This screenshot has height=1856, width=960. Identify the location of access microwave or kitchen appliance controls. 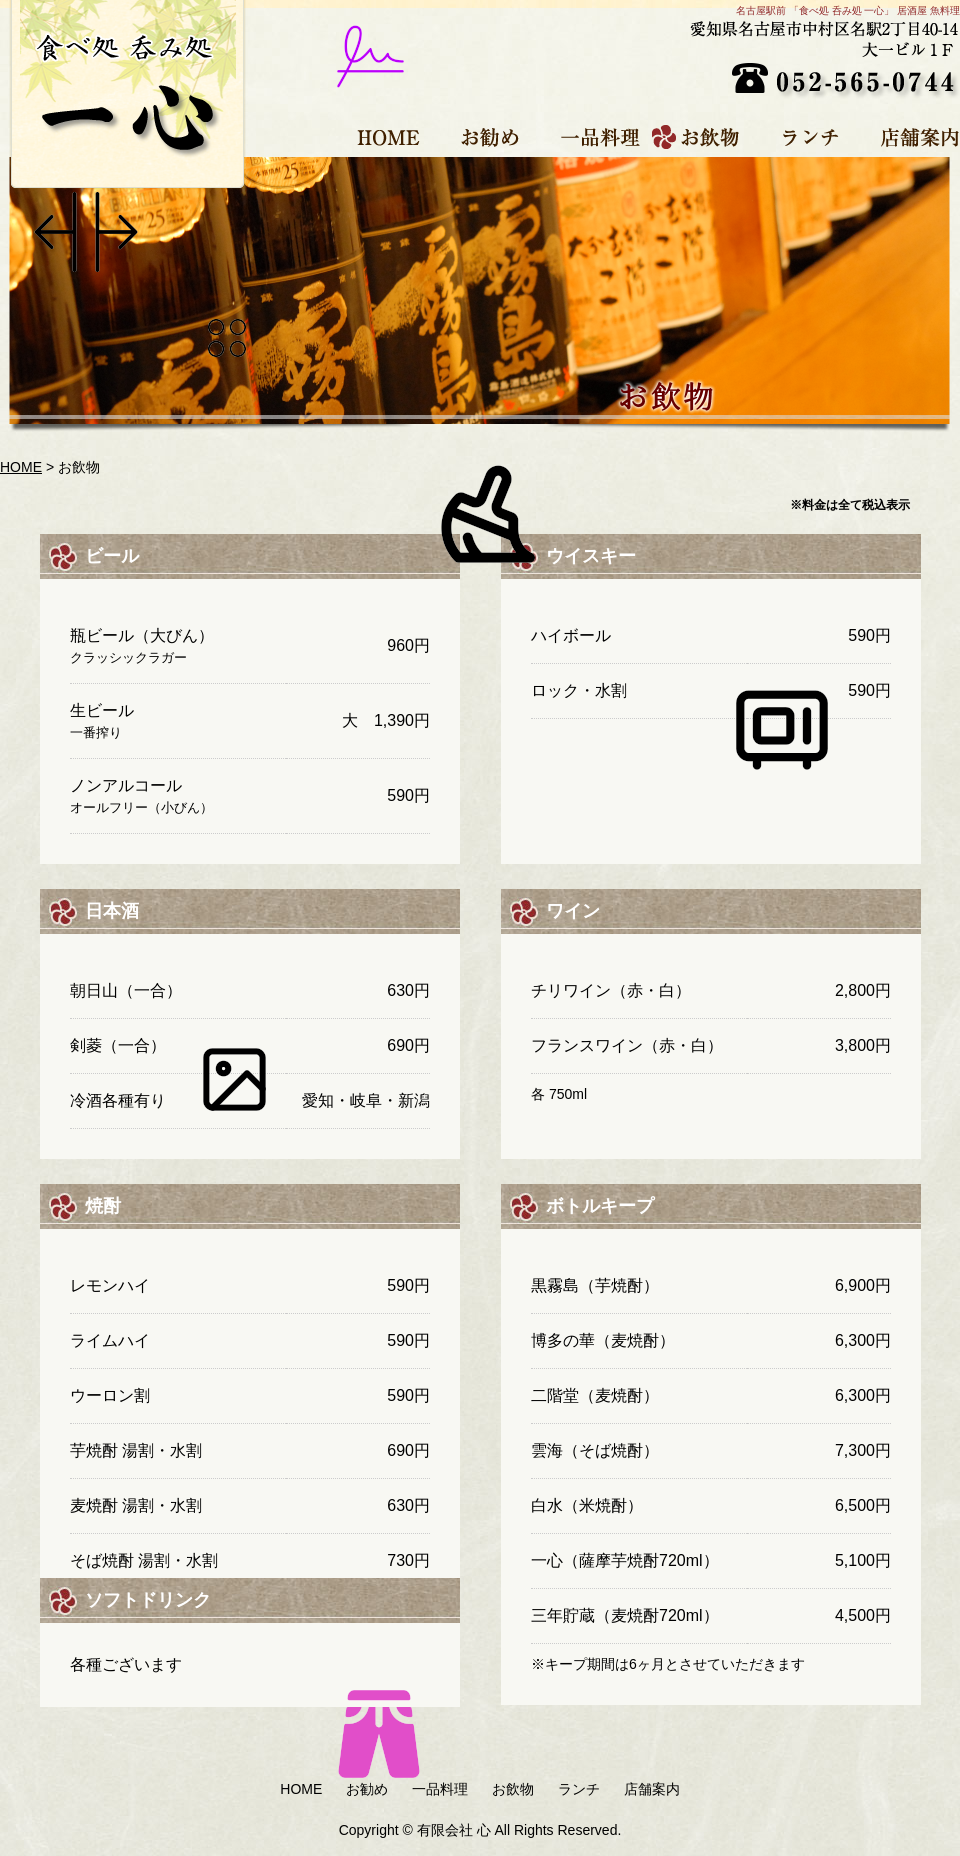
(782, 728).